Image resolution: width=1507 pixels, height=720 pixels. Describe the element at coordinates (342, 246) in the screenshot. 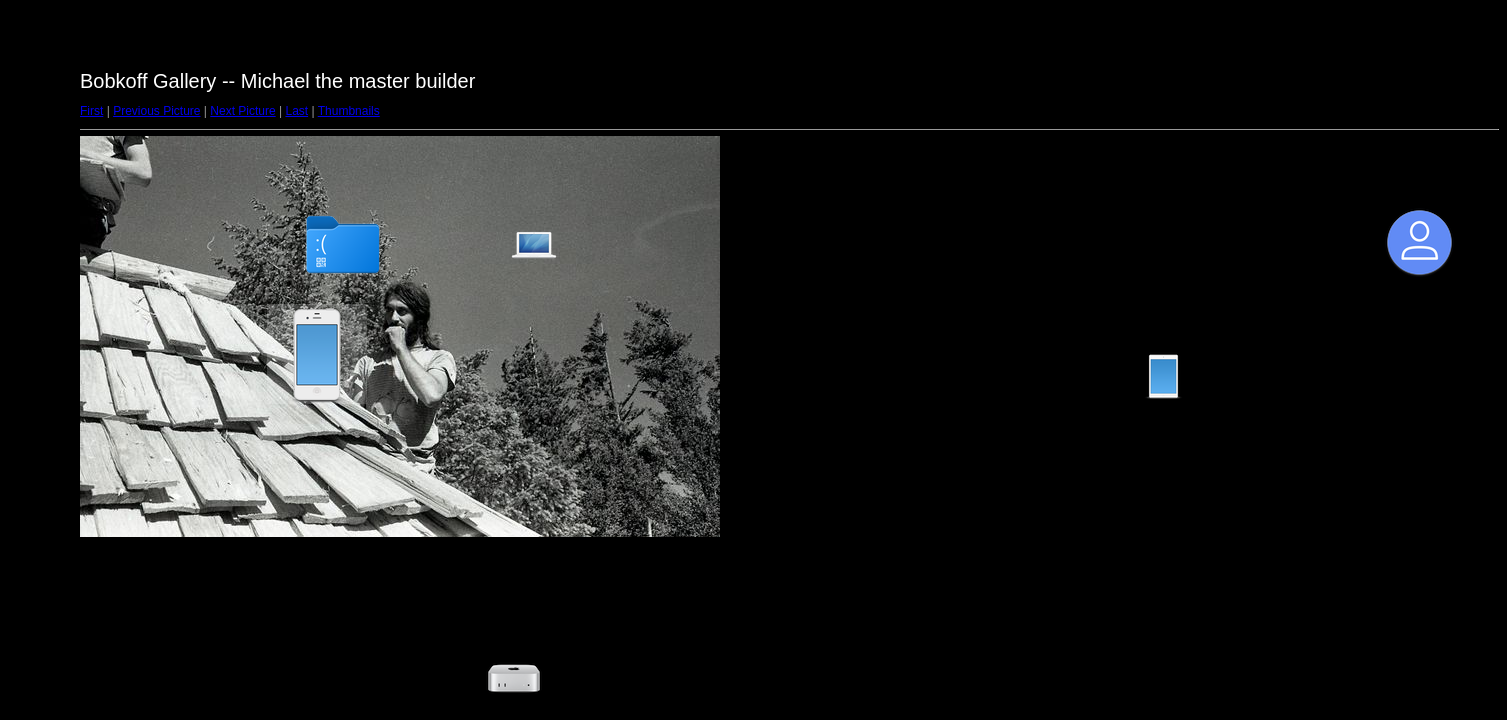

I see `folder containing system crash logs or error reports` at that location.